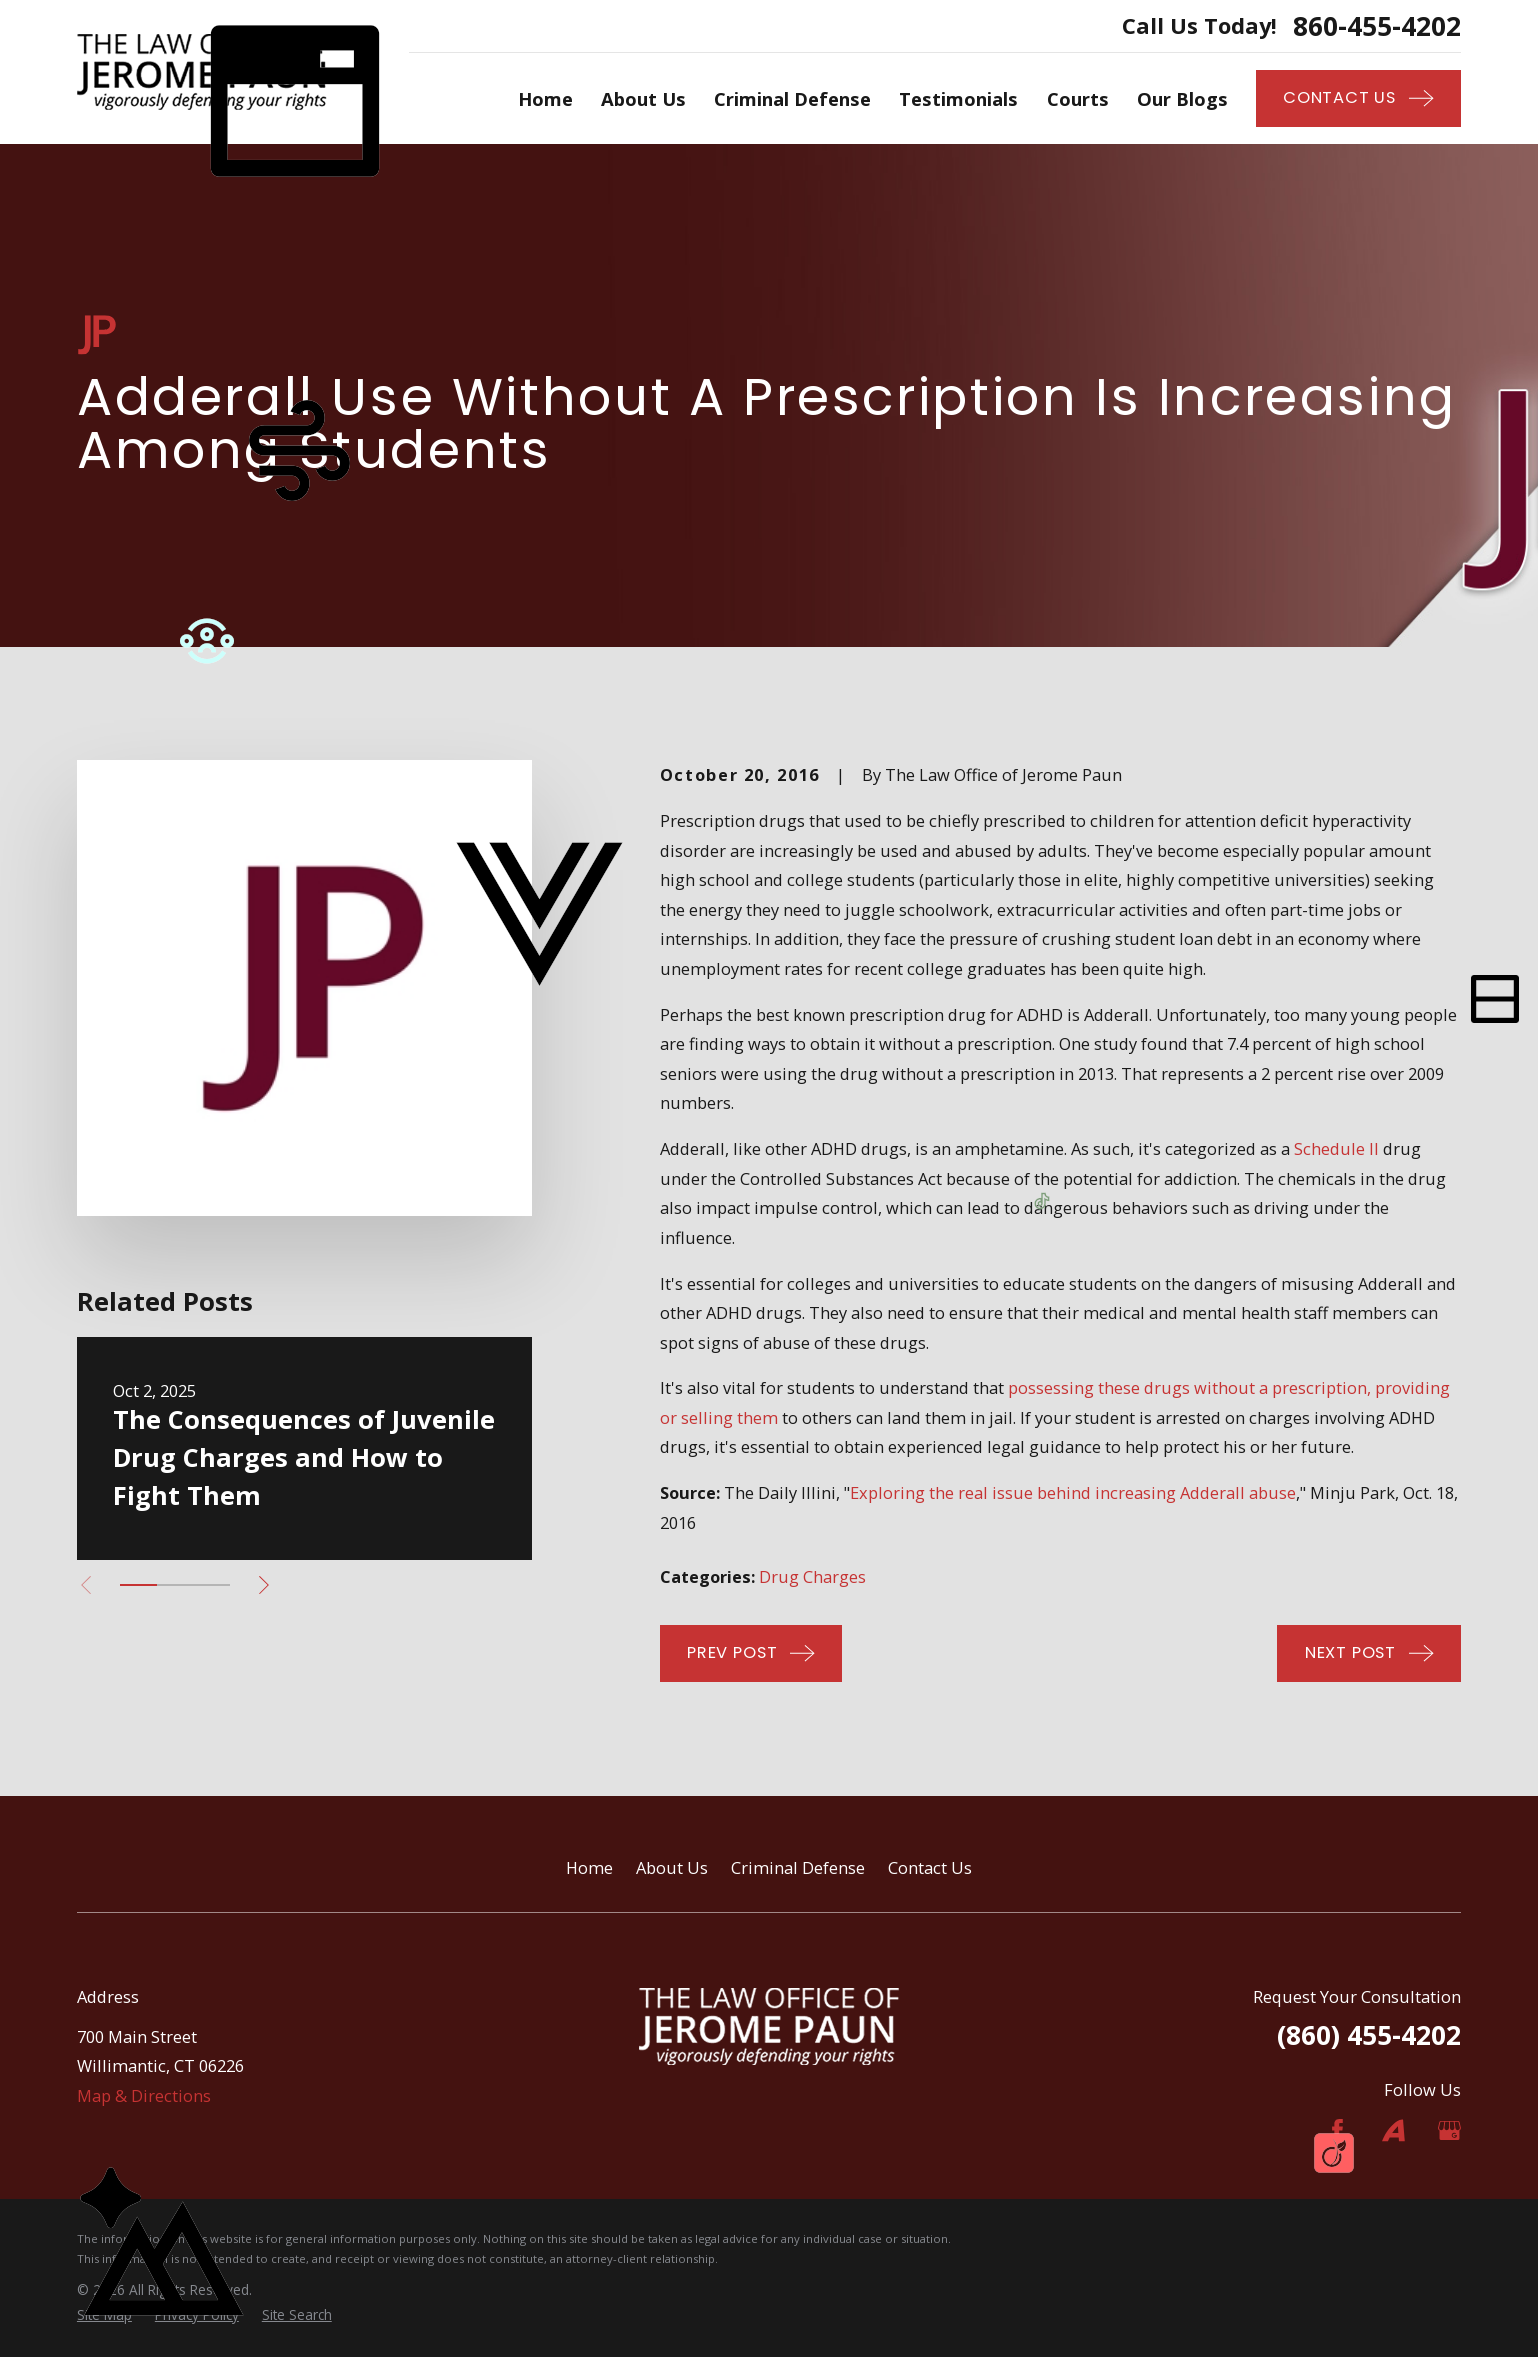 The width and height of the screenshot is (1538, 2357). I want to click on open viadeo professional networking app, so click(1334, 2153).